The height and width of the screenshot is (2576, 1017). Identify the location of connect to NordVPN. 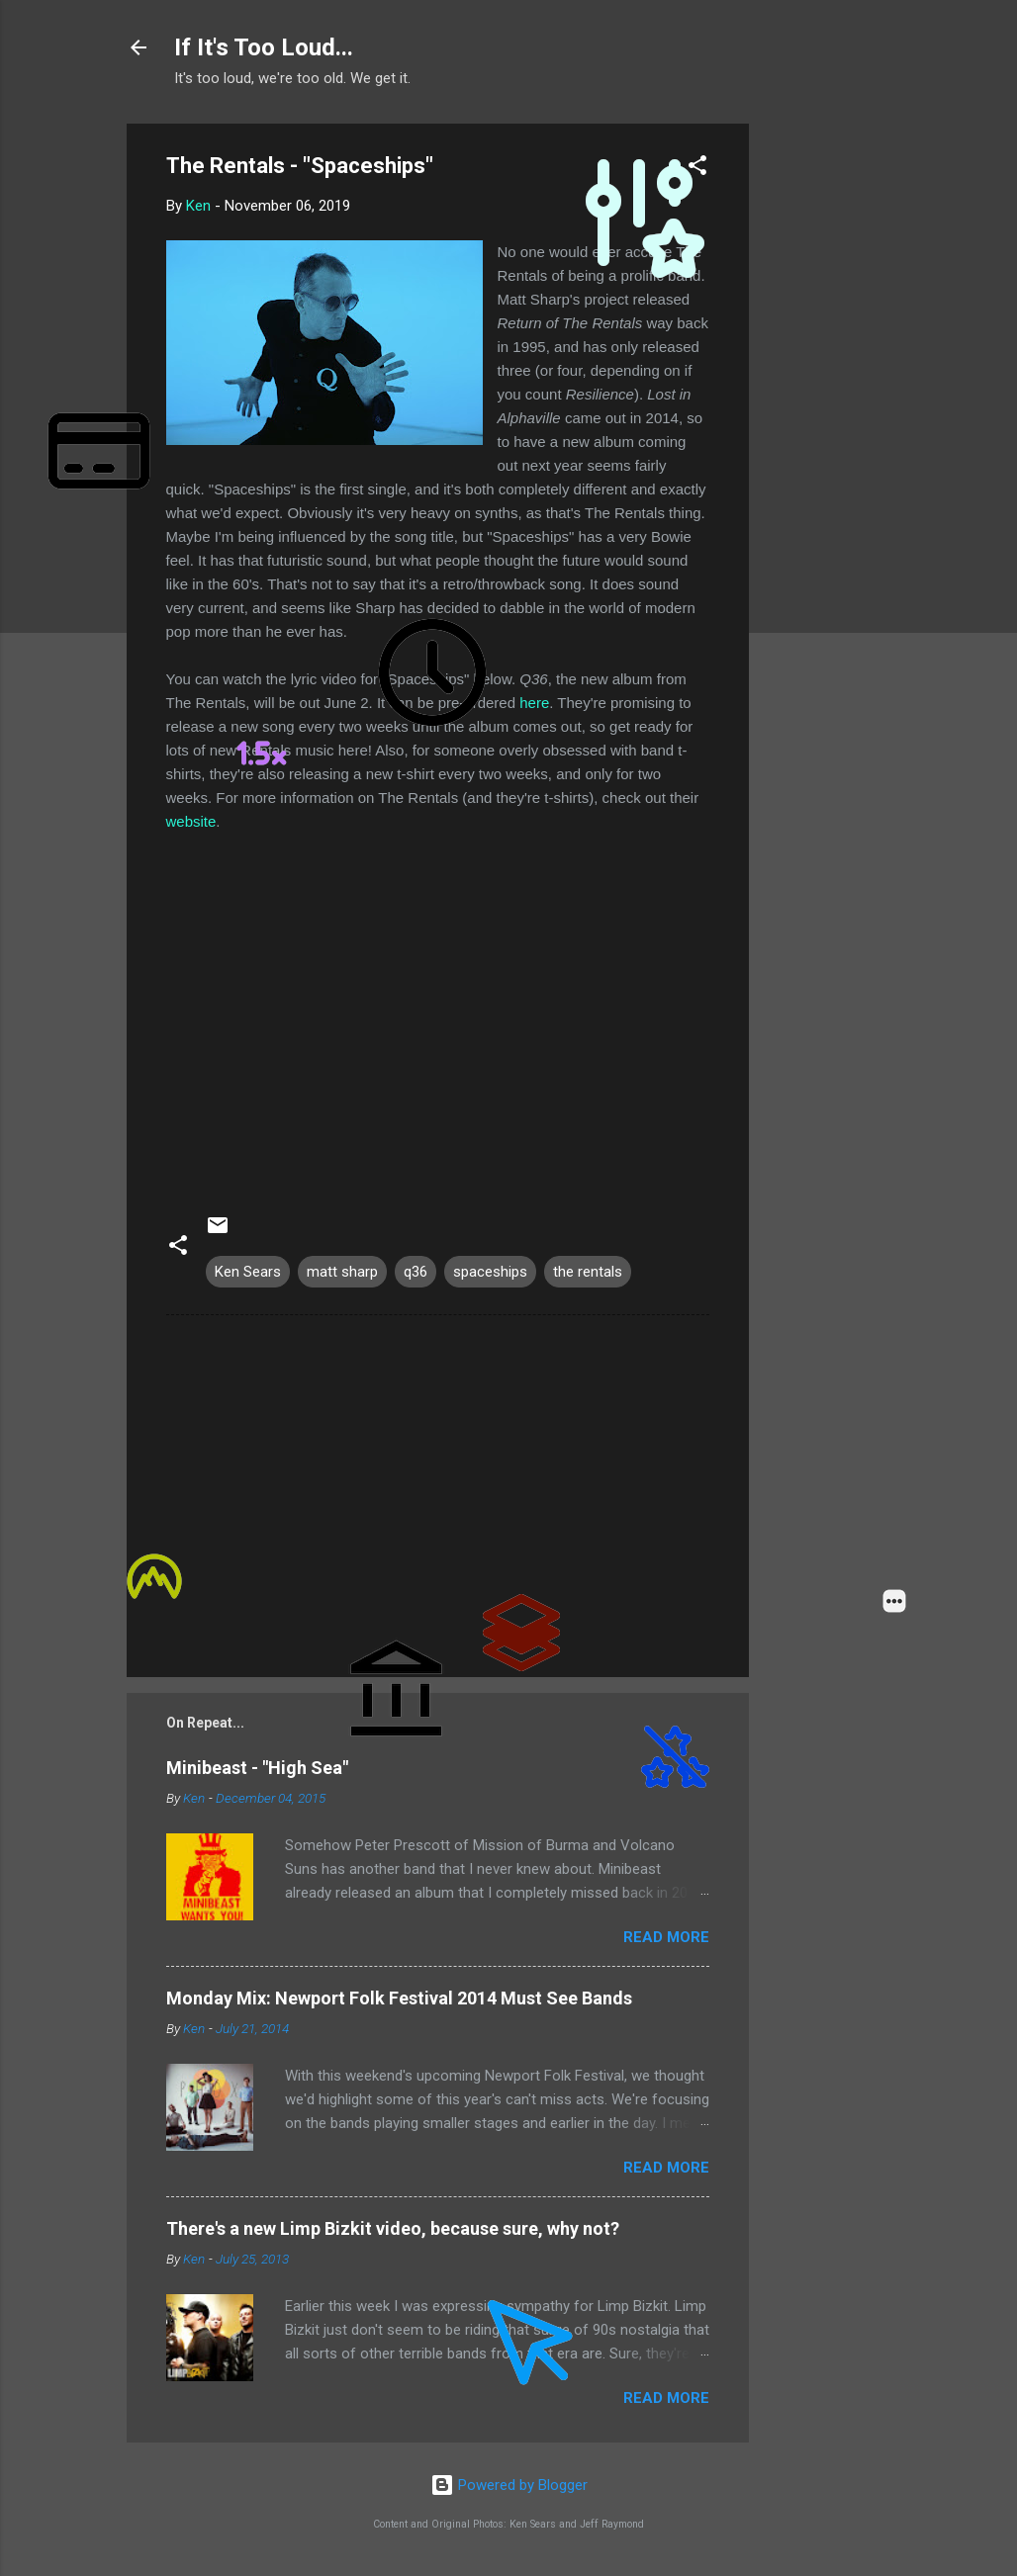
(154, 1576).